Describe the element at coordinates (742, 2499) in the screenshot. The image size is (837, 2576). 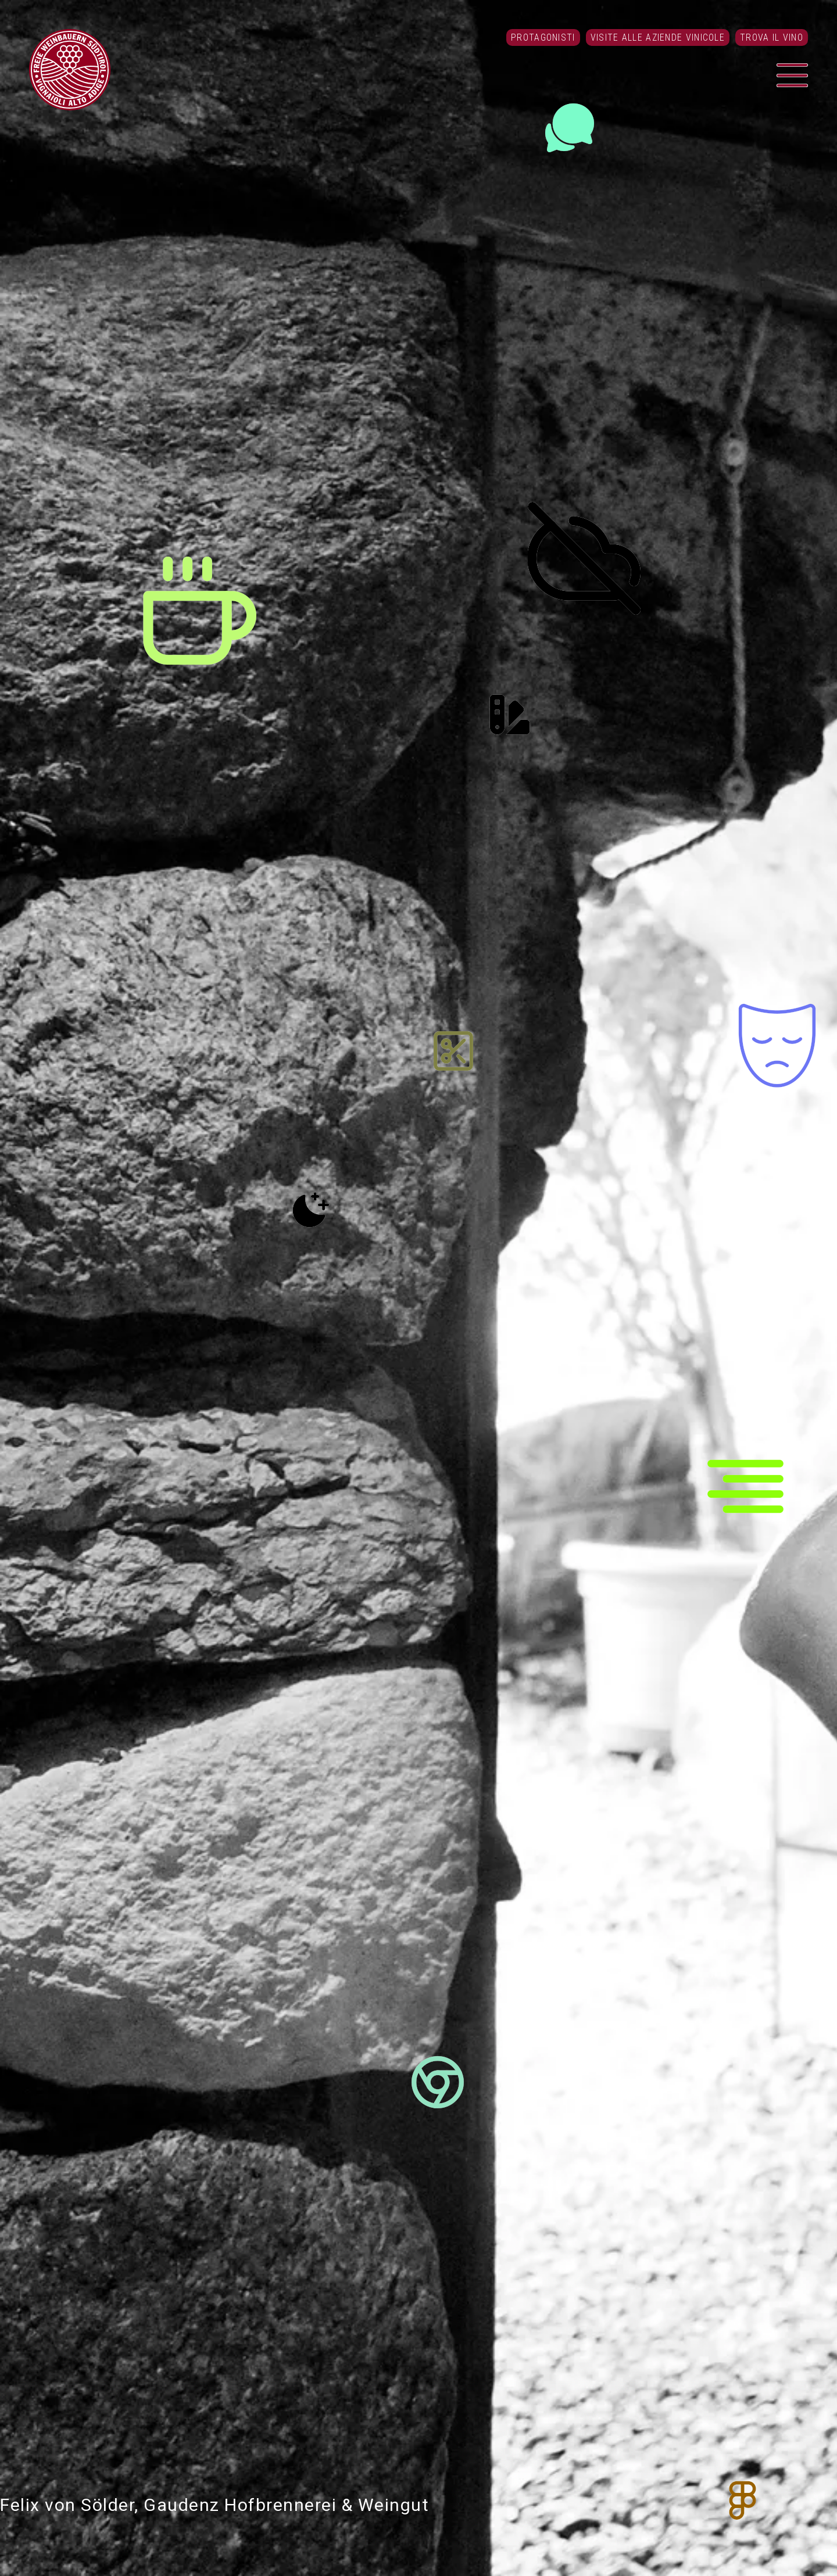
I see `open figma design tool` at that location.